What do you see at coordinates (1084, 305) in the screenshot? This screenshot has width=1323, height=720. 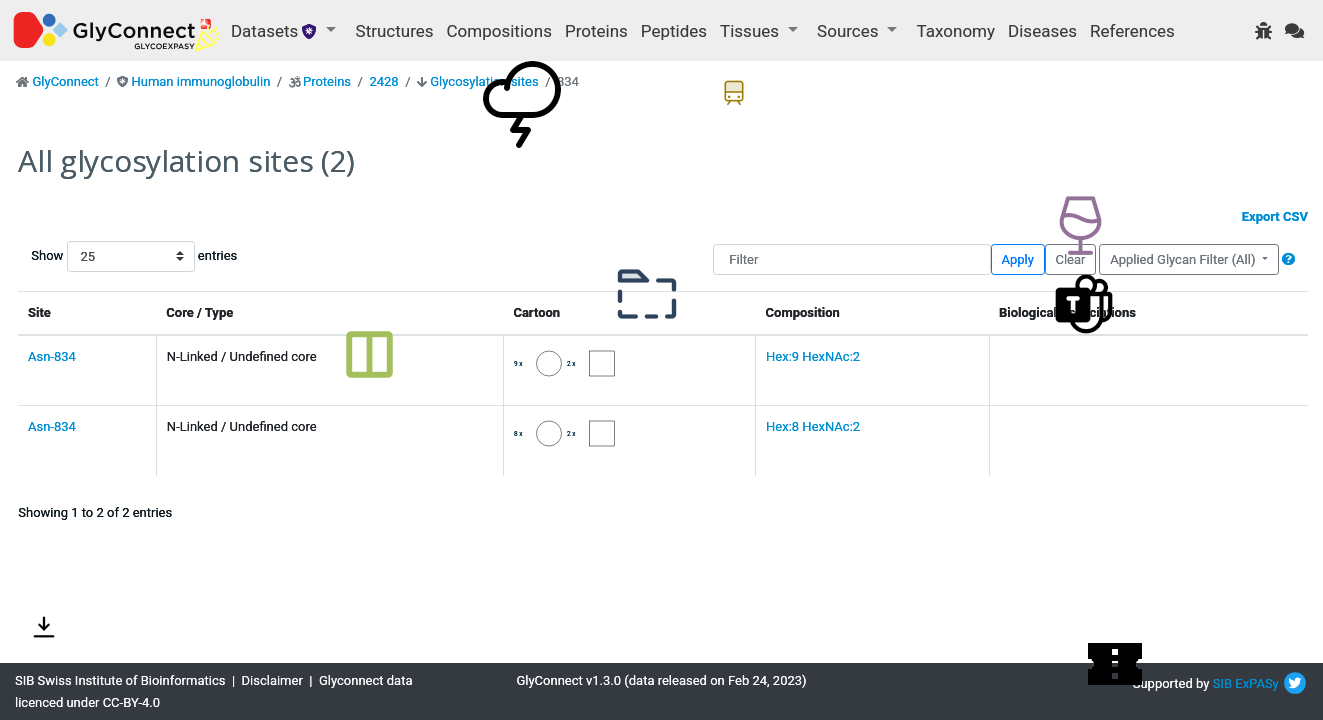 I see `open microsoft teams` at bounding box center [1084, 305].